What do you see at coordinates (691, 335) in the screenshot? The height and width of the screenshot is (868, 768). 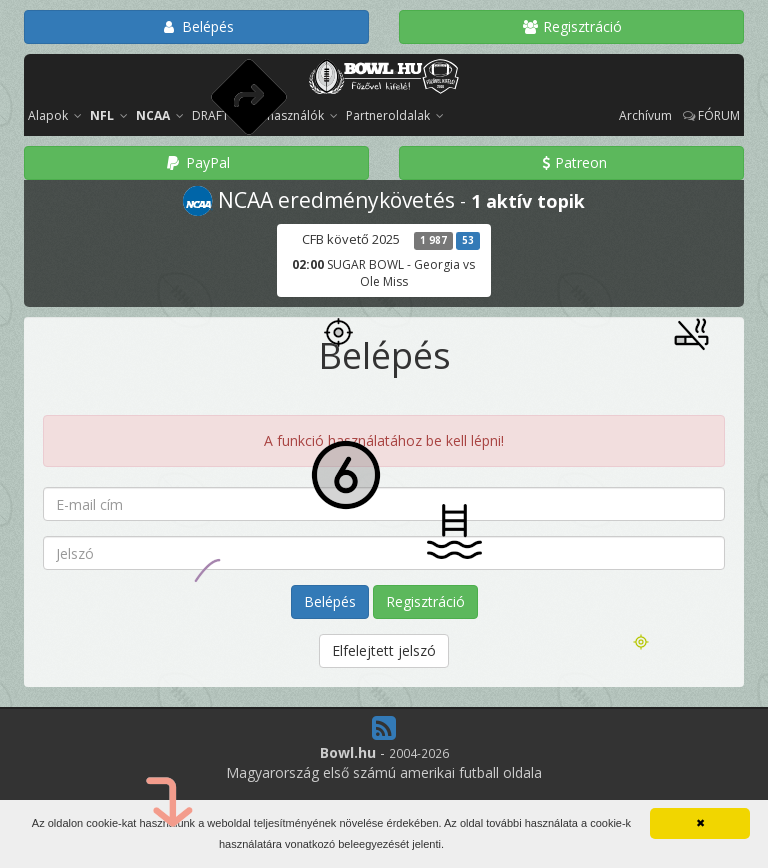 I see `indicates a no smoking area` at bounding box center [691, 335].